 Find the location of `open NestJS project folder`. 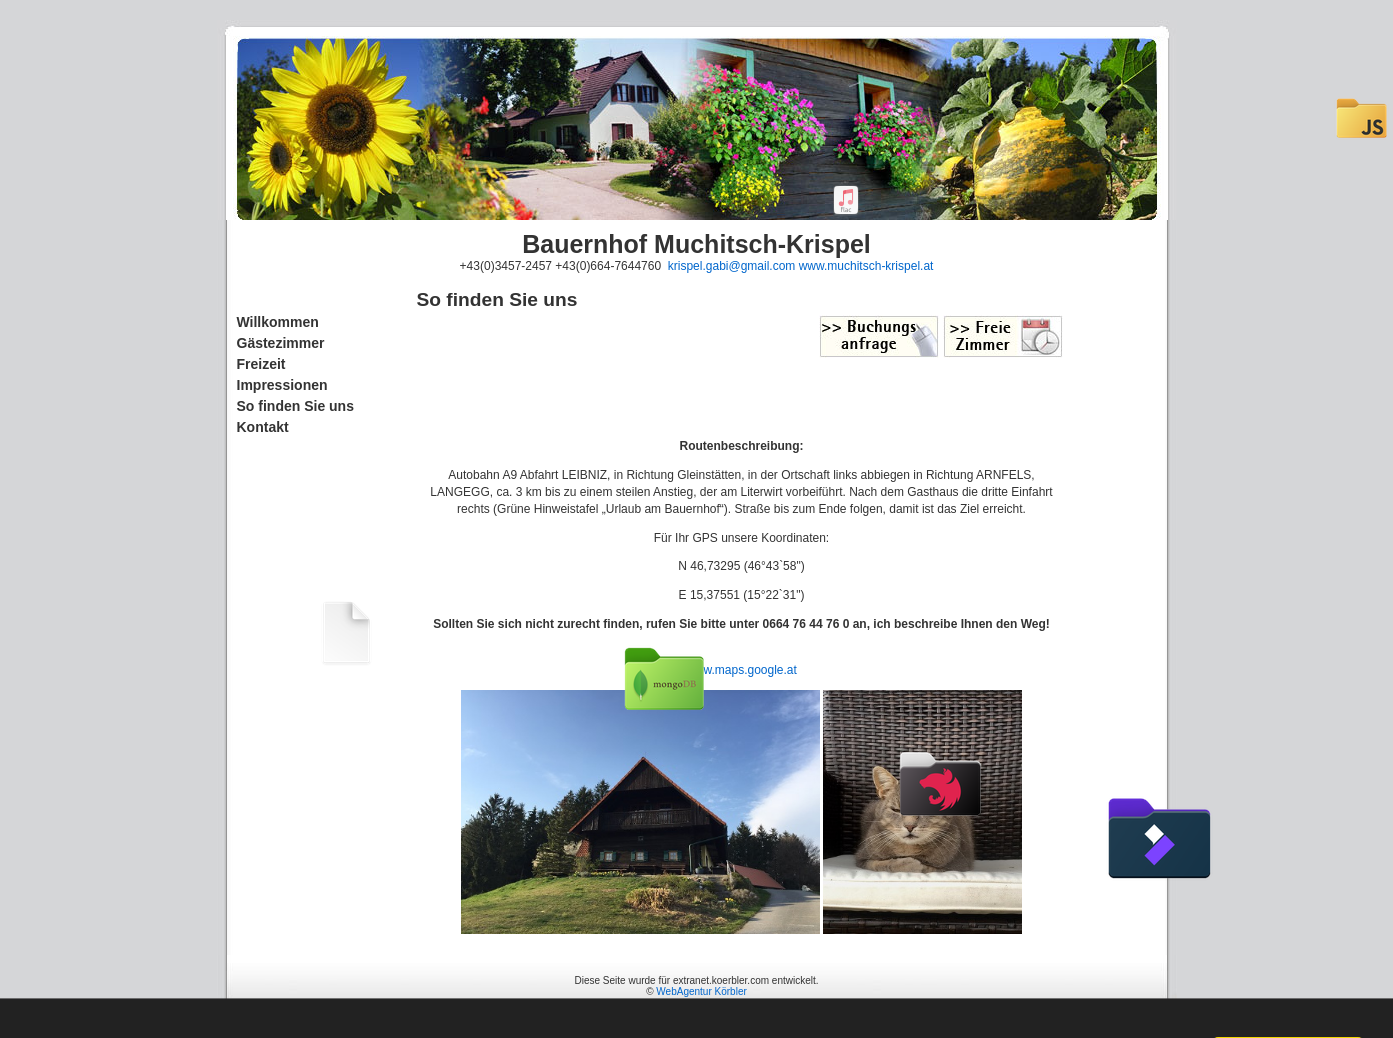

open NestJS project folder is located at coordinates (940, 786).